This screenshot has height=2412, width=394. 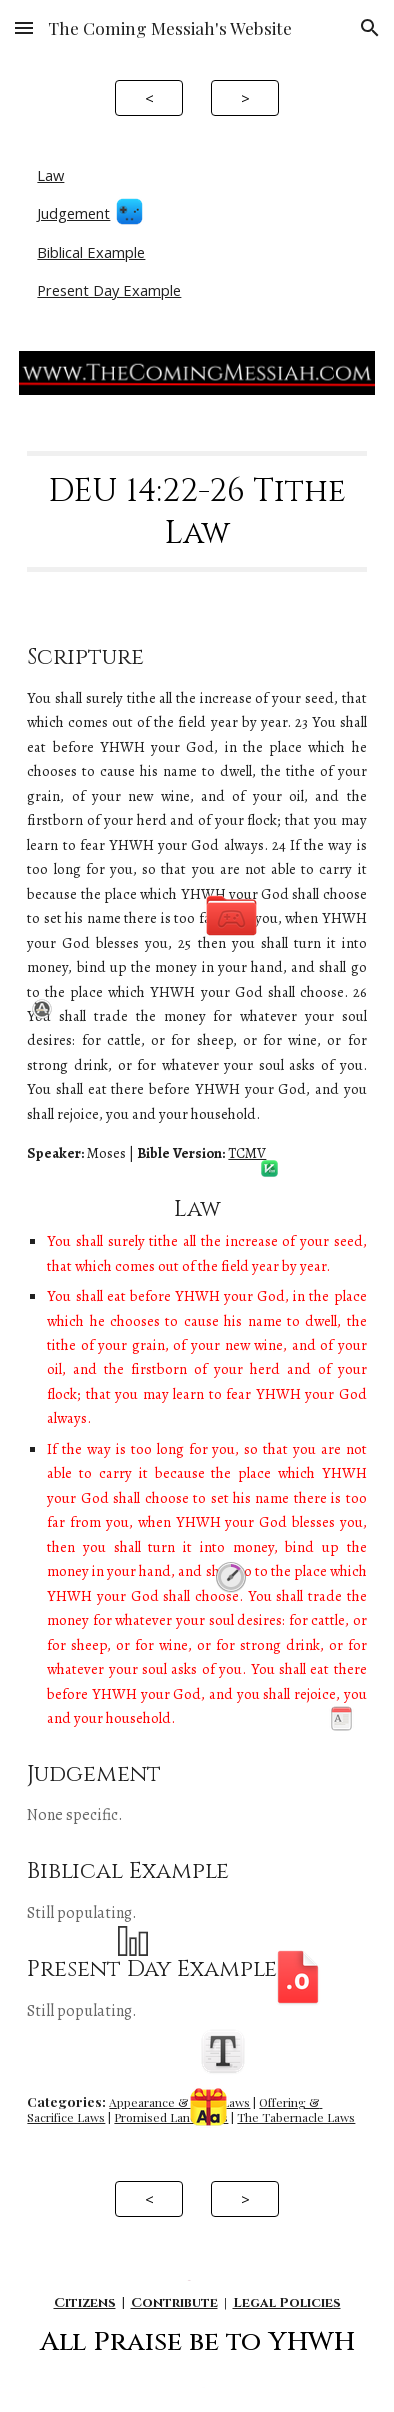 What do you see at coordinates (223, 2051) in the screenshot?
I see `open typora markdown editor` at bounding box center [223, 2051].